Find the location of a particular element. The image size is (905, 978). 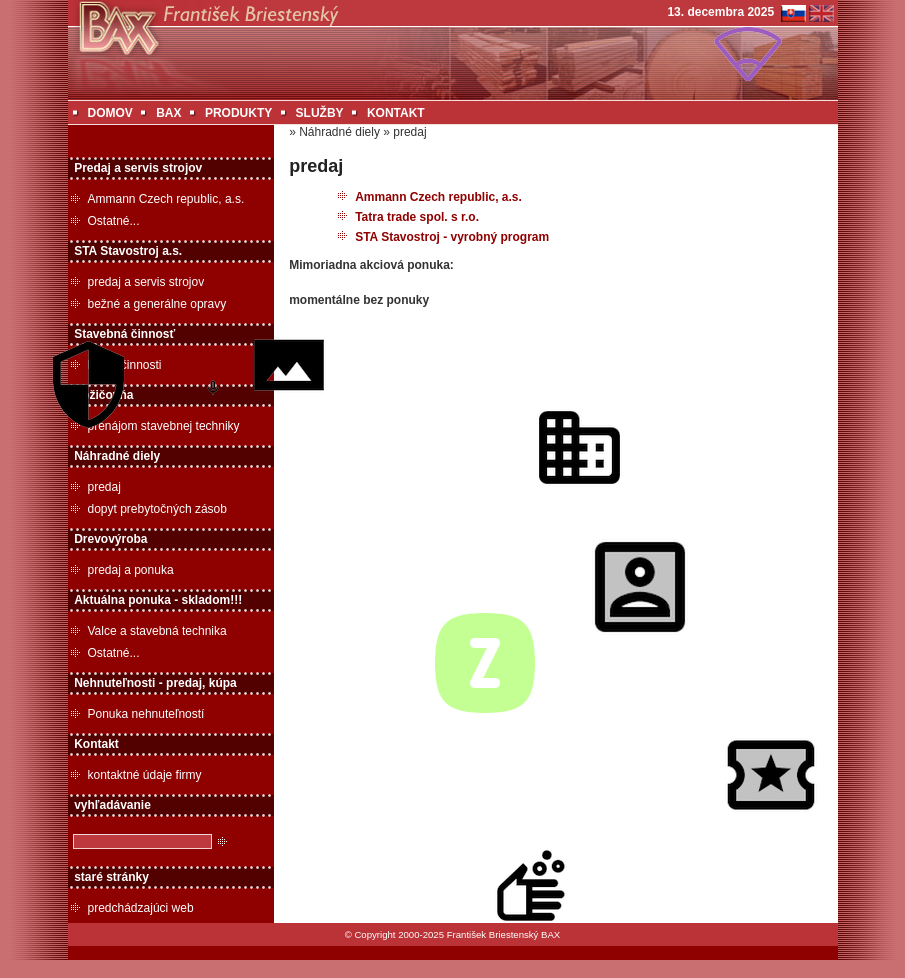

wash hands or hygiene reminder is located at coordinates (532, 885).